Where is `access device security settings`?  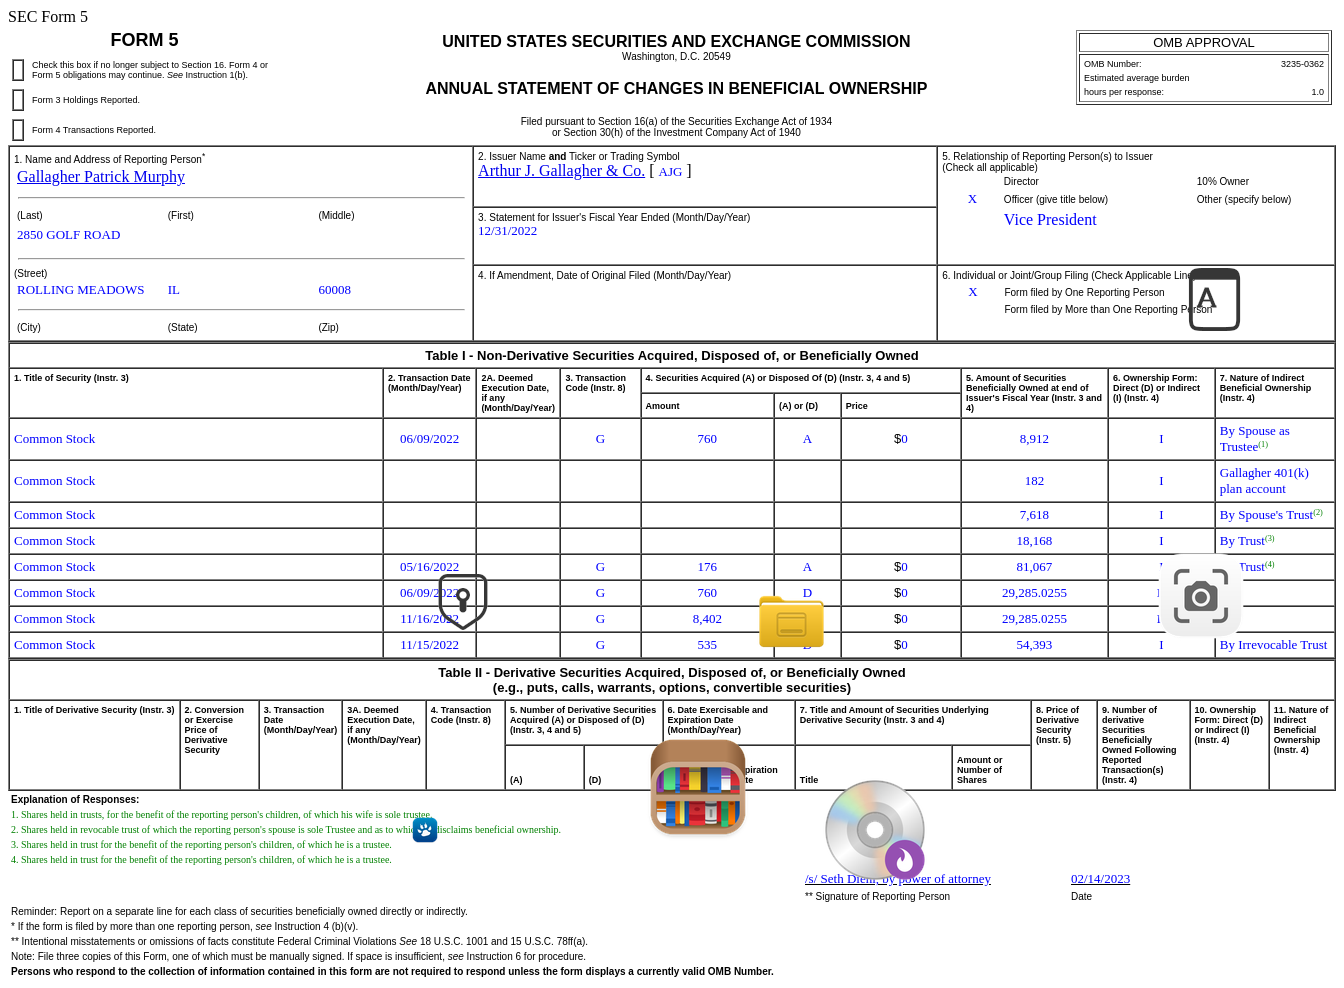 access device security settings is located at coordinates (463, 602).